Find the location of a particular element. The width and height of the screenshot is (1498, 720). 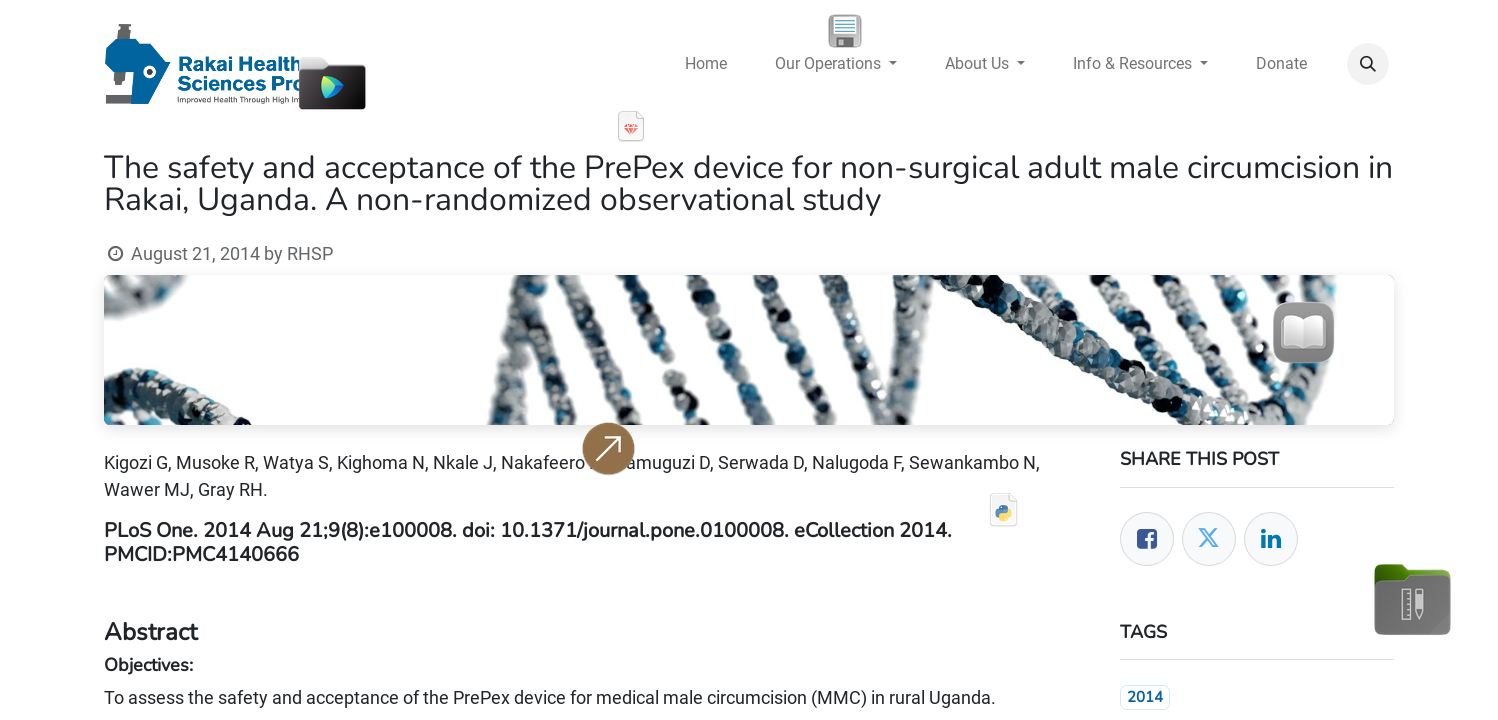

a ruby programming language source file is located at coordinates (631, 126).